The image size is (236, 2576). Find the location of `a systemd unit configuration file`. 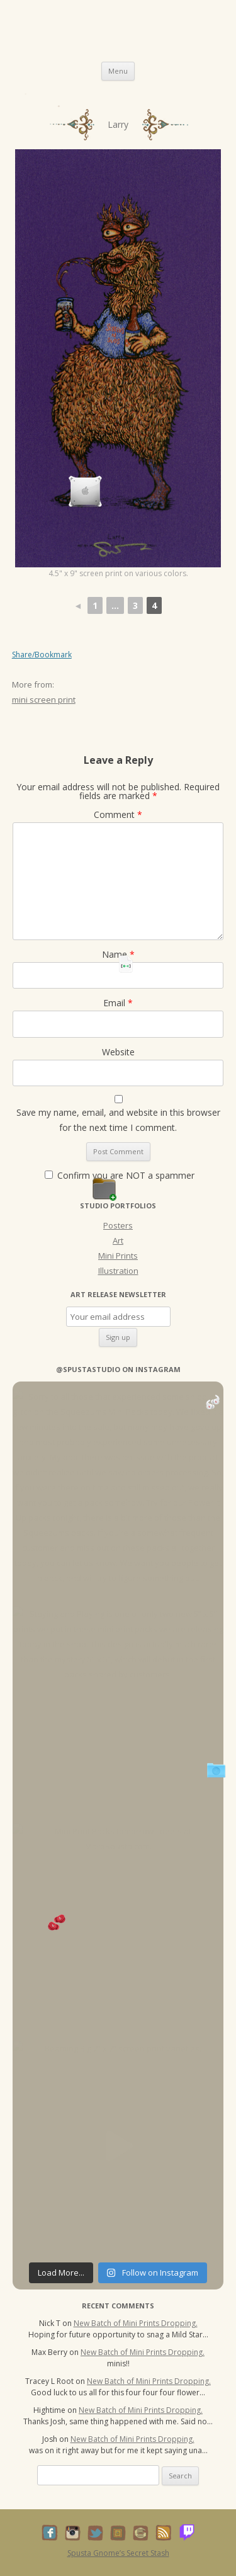

a systemd unit configuration file is located at coordinates (126, 964).